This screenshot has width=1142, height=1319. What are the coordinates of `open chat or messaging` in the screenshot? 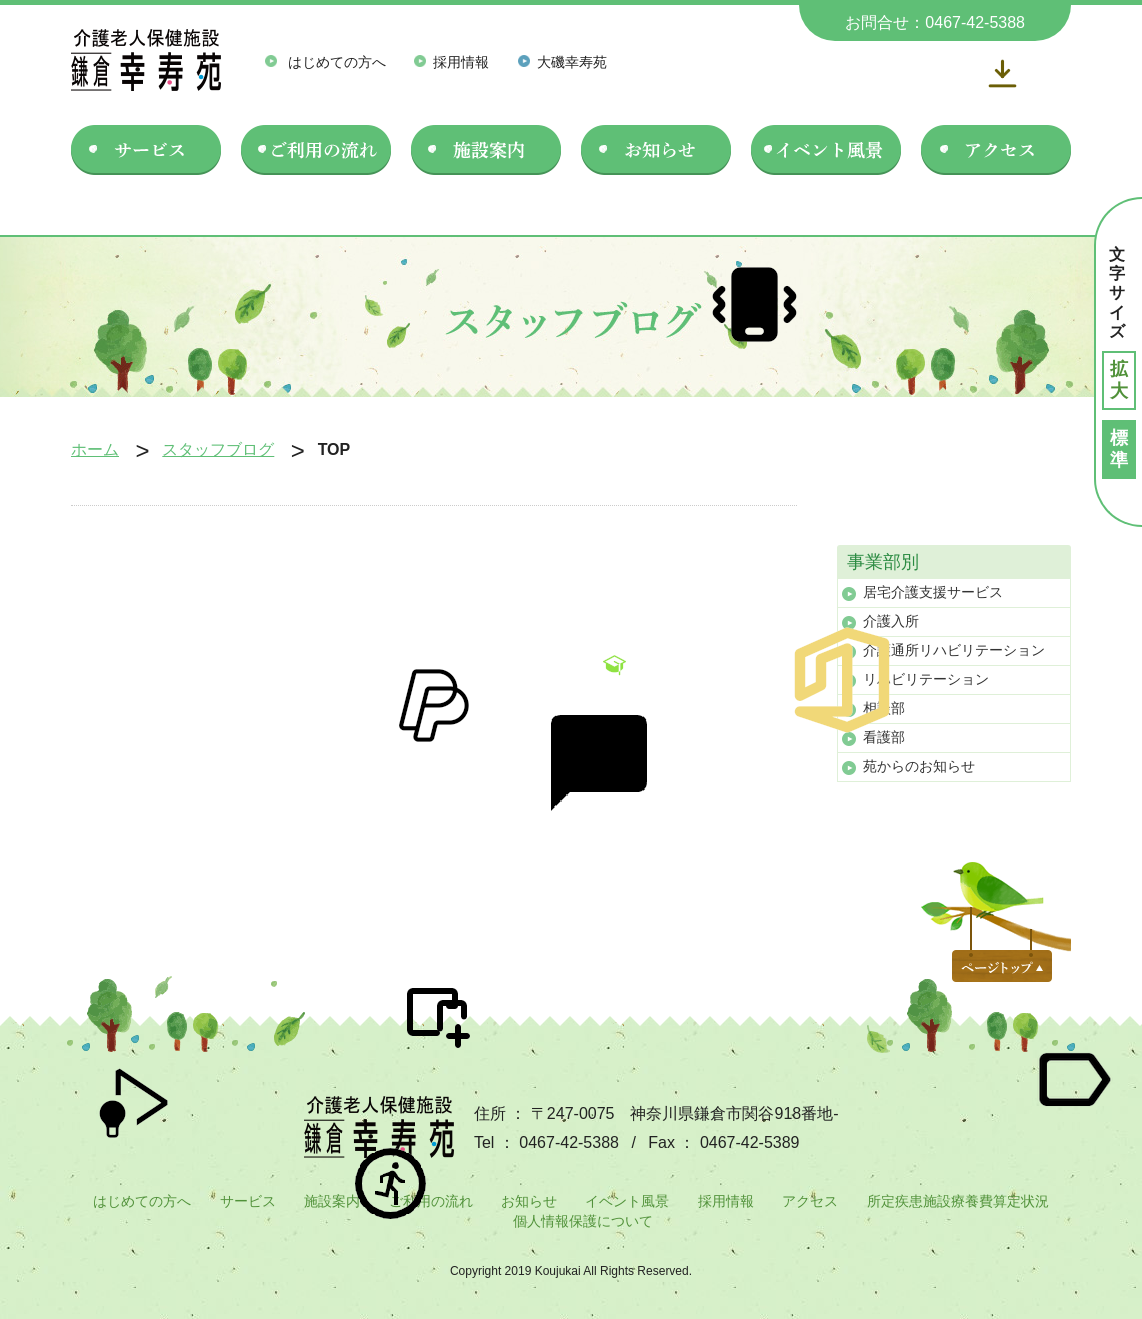 It's located at (599, 763).